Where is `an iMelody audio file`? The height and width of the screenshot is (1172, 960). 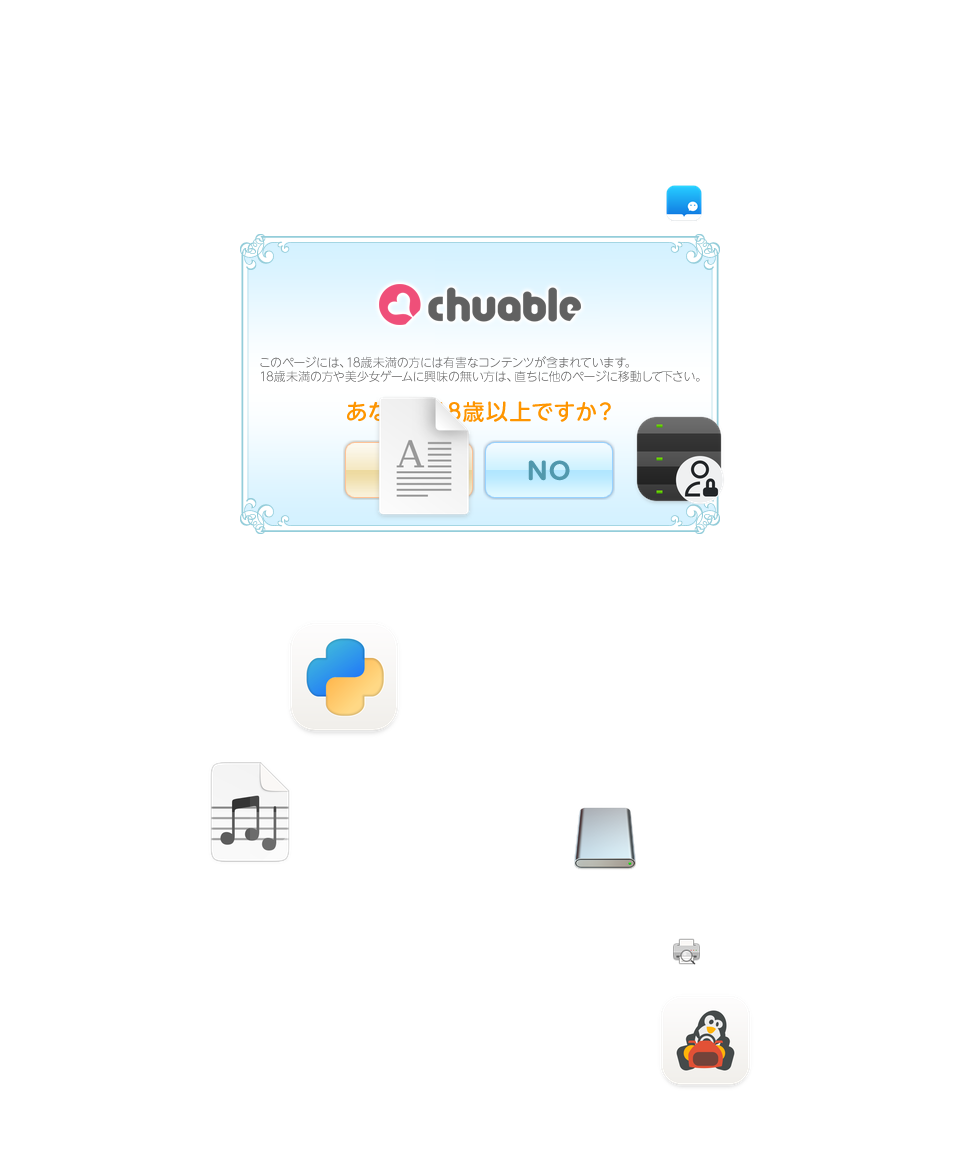 an iMelody audio file is located at coordinates (250, 812).